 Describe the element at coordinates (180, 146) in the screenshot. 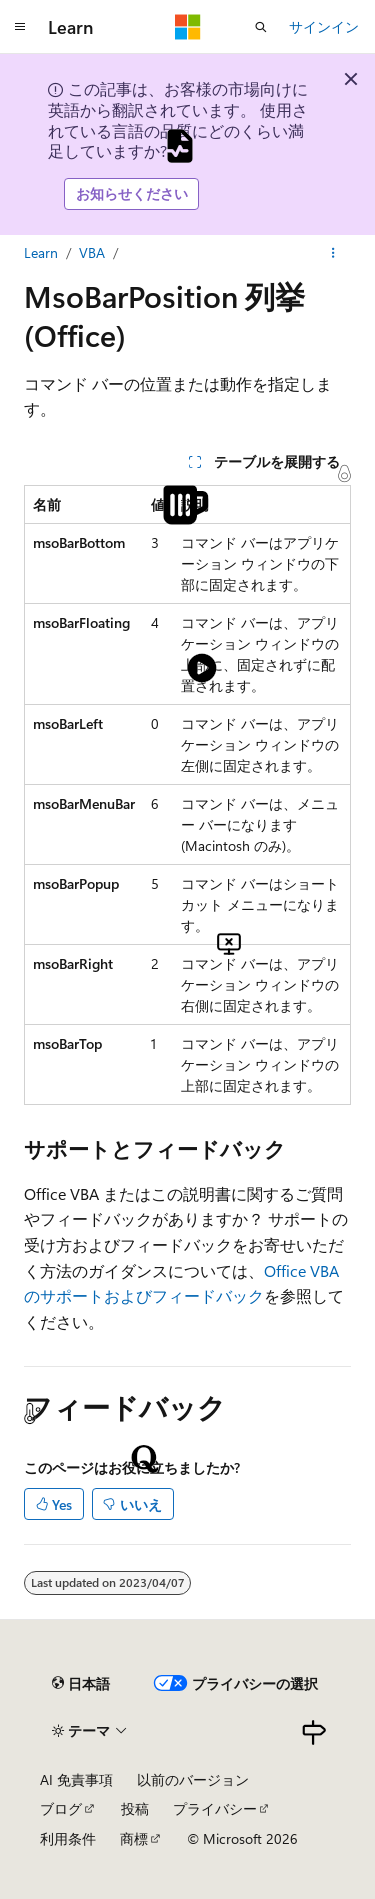

I see `view audio or sound file` at that location.